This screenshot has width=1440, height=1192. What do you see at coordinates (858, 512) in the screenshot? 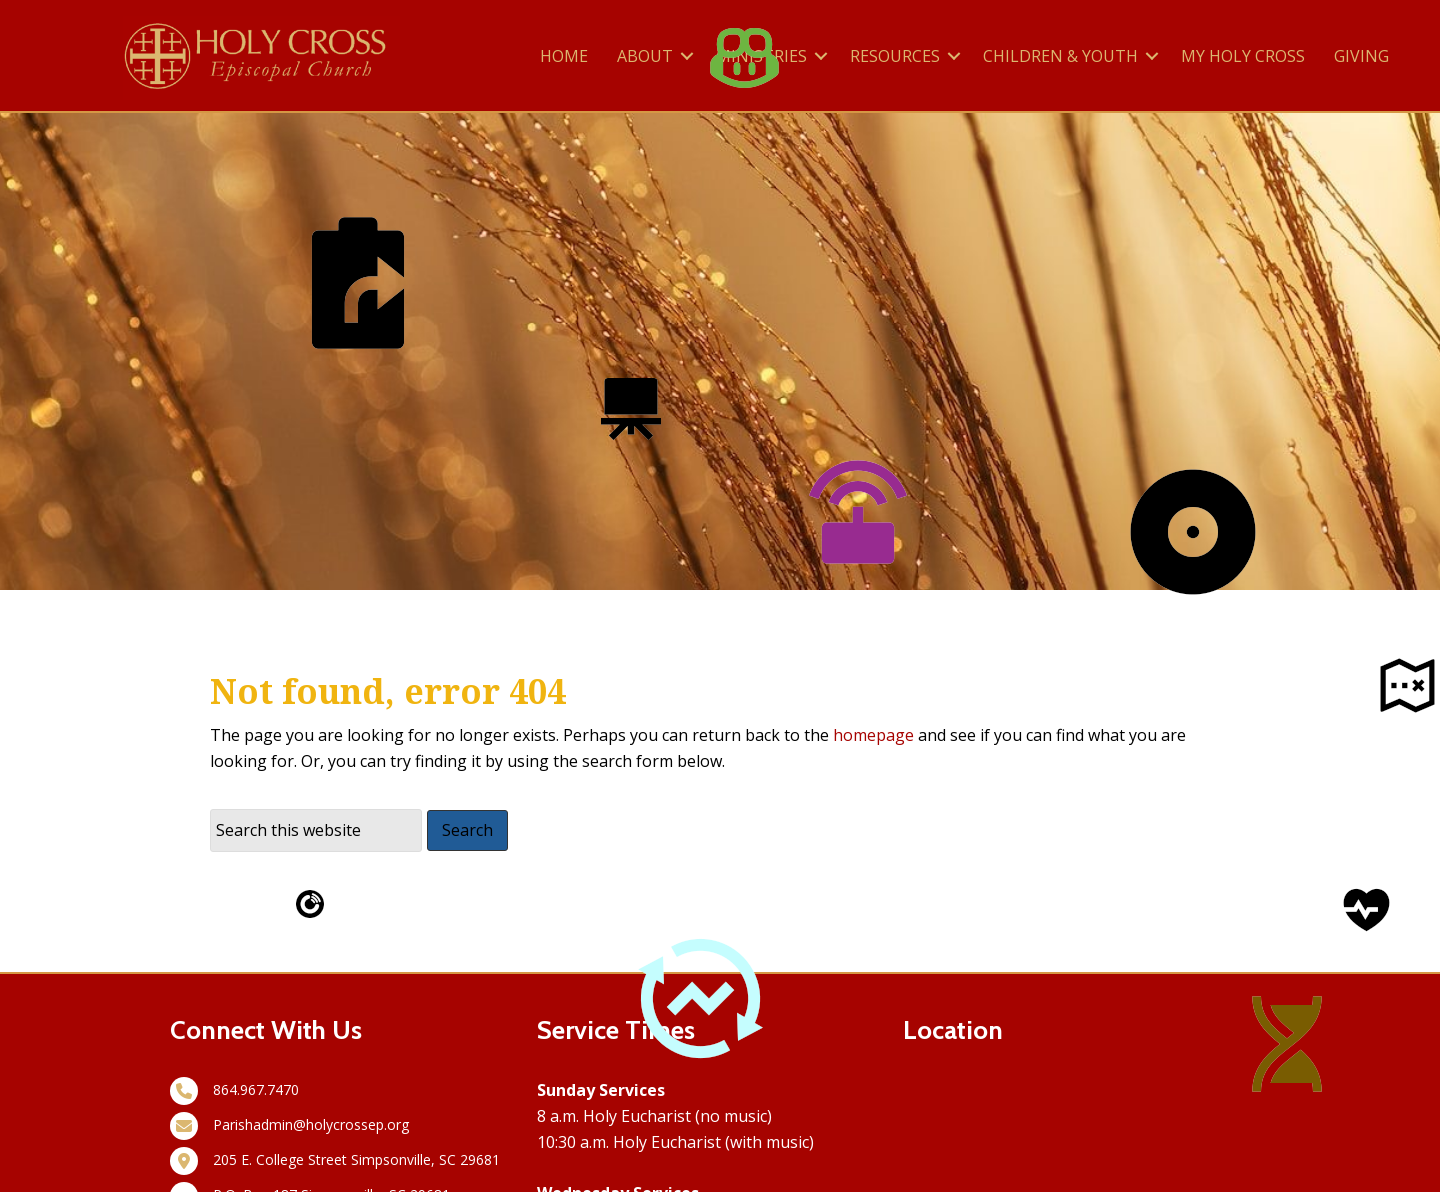
I see `access router or network settings` at bounding box center [858, 512].